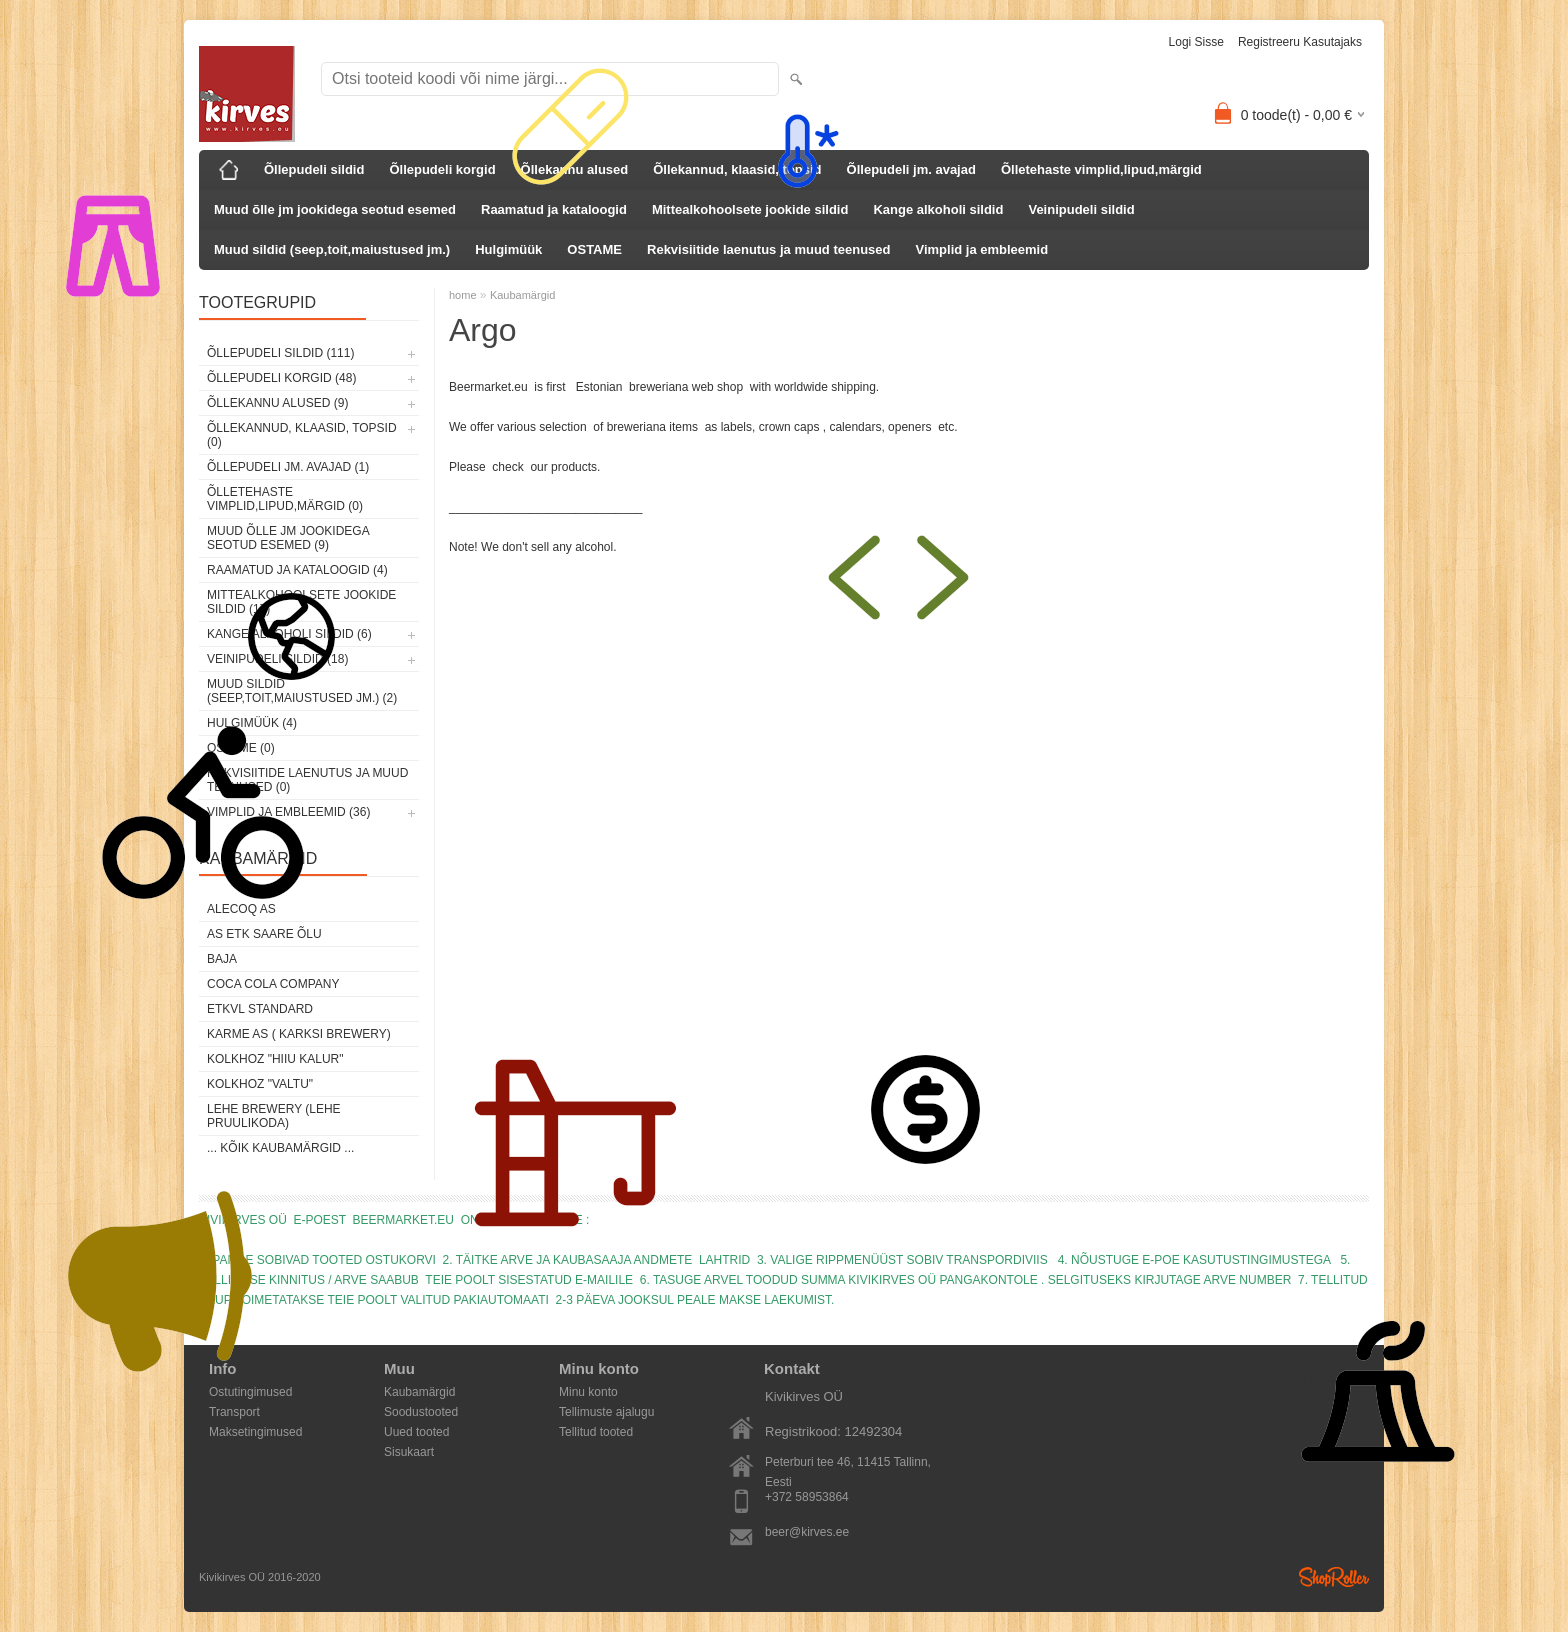 The width and height of the screenshot is (1568, 1632). I want to click on make an announcement, so click(160, 1283).